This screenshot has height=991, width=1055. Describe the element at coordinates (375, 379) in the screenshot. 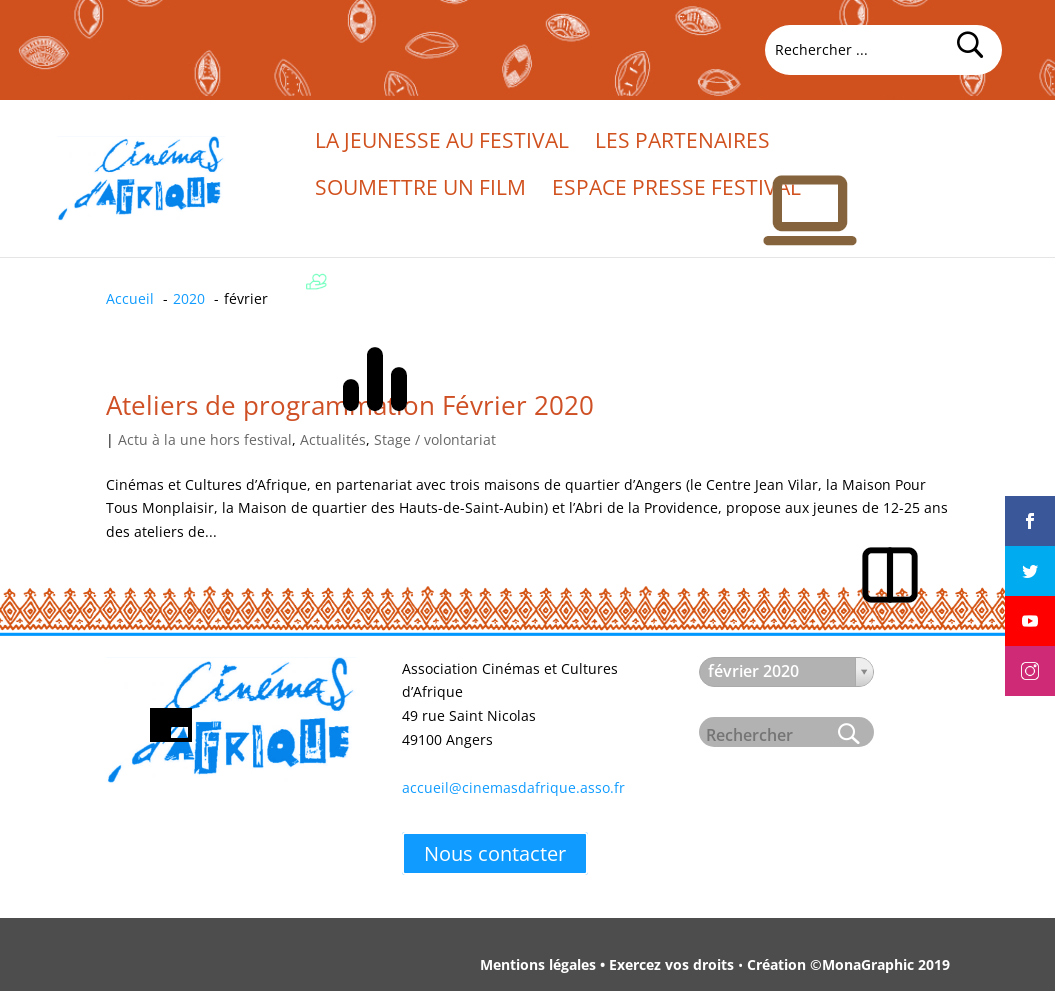

I see `adjust audio equalizer settings` at that location.